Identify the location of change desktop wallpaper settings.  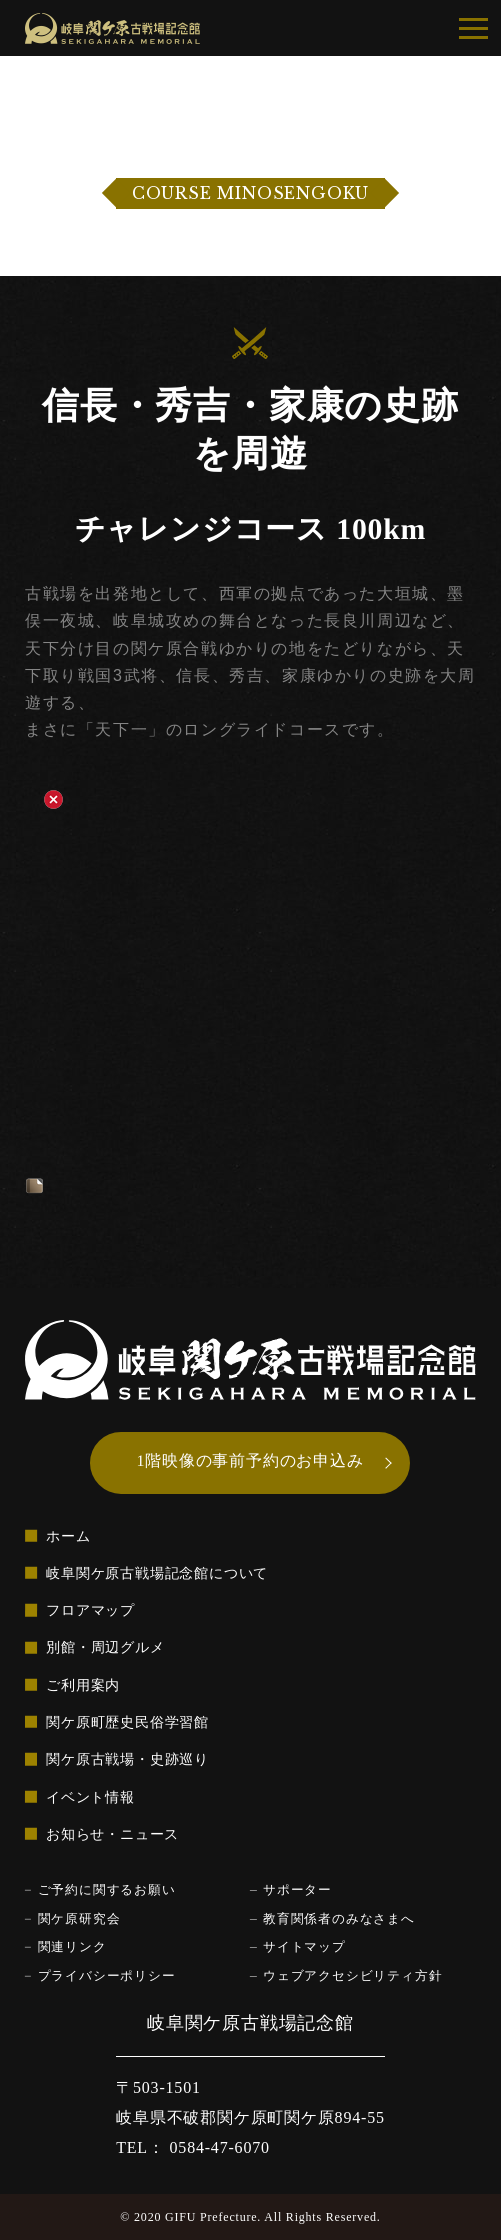
(34, 1185).